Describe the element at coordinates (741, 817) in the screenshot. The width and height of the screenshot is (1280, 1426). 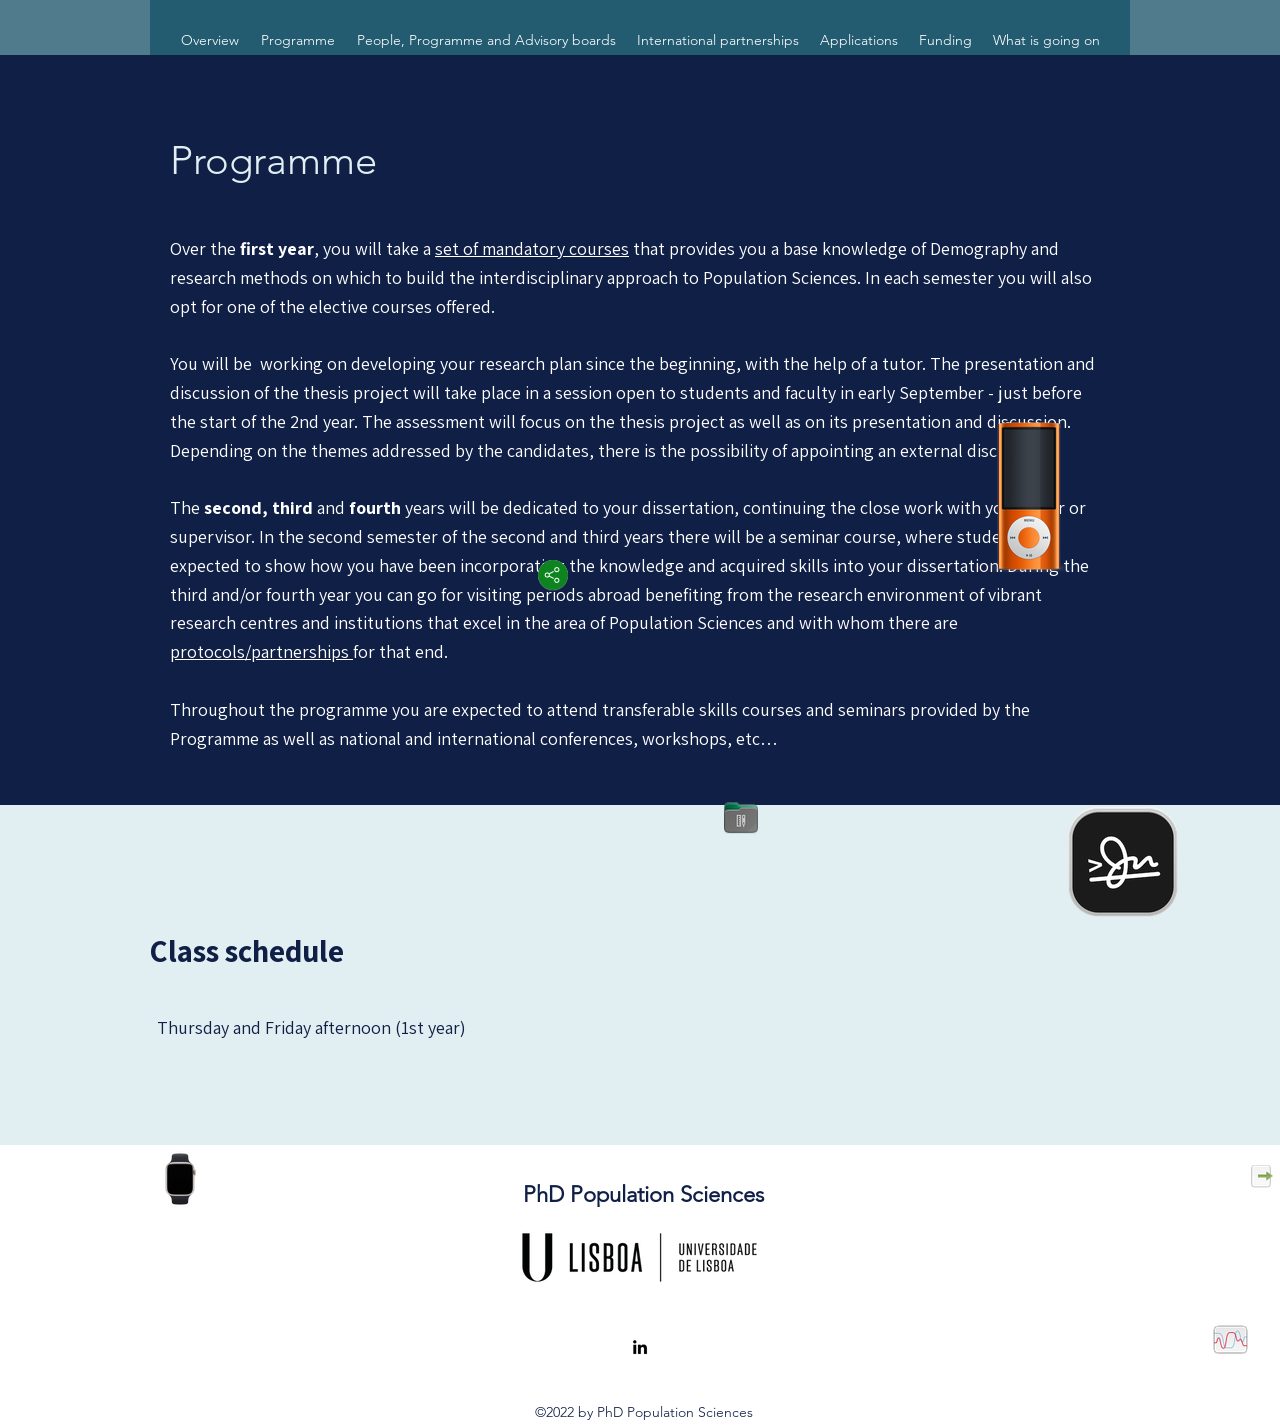
I see `open templates folder` at that location.